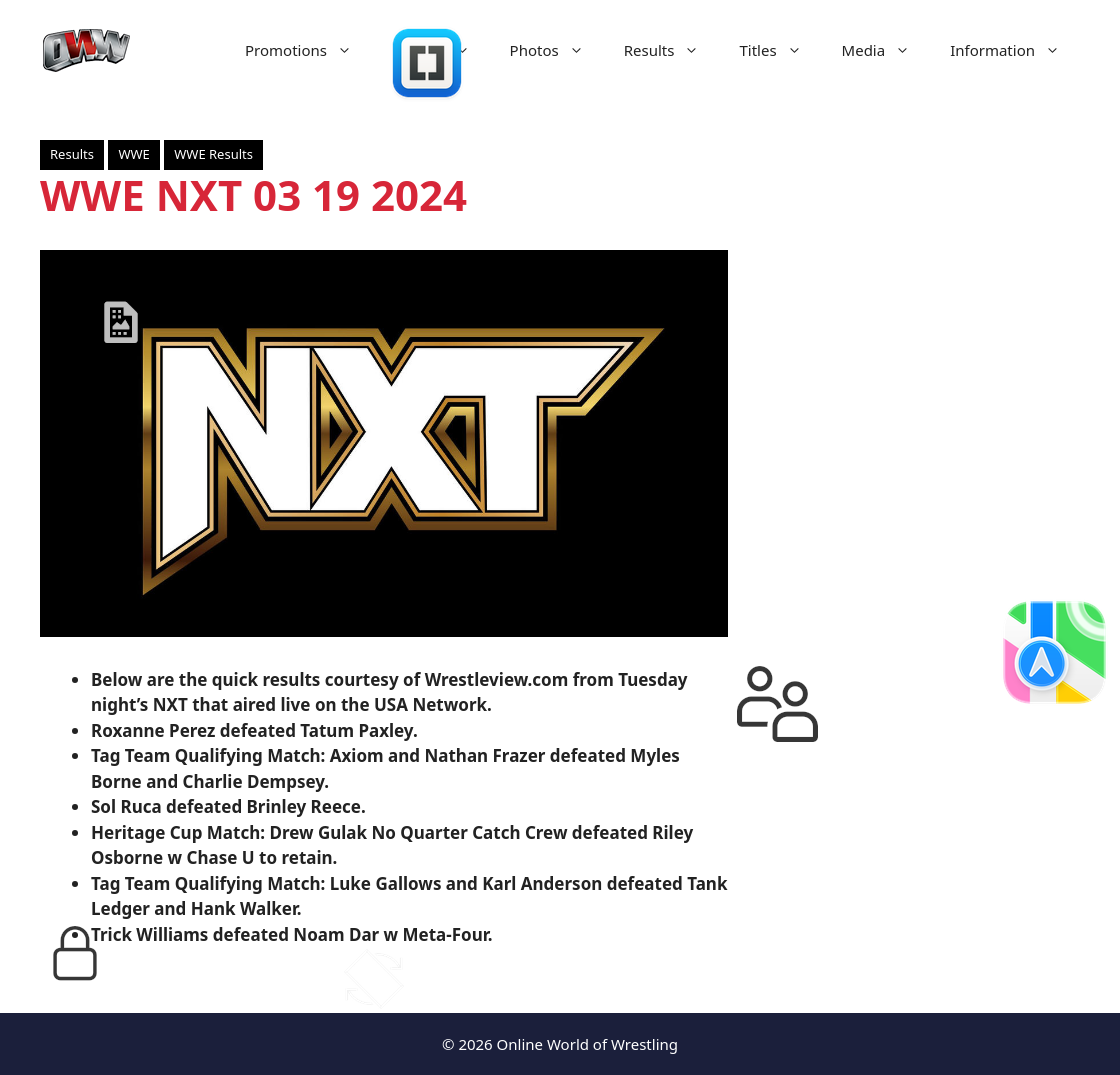 The image size is (1120, 1075). What do you see at coordinates (777, 701) in the screenshot?
I see `access user account settings` at bounding box center [777, 701].